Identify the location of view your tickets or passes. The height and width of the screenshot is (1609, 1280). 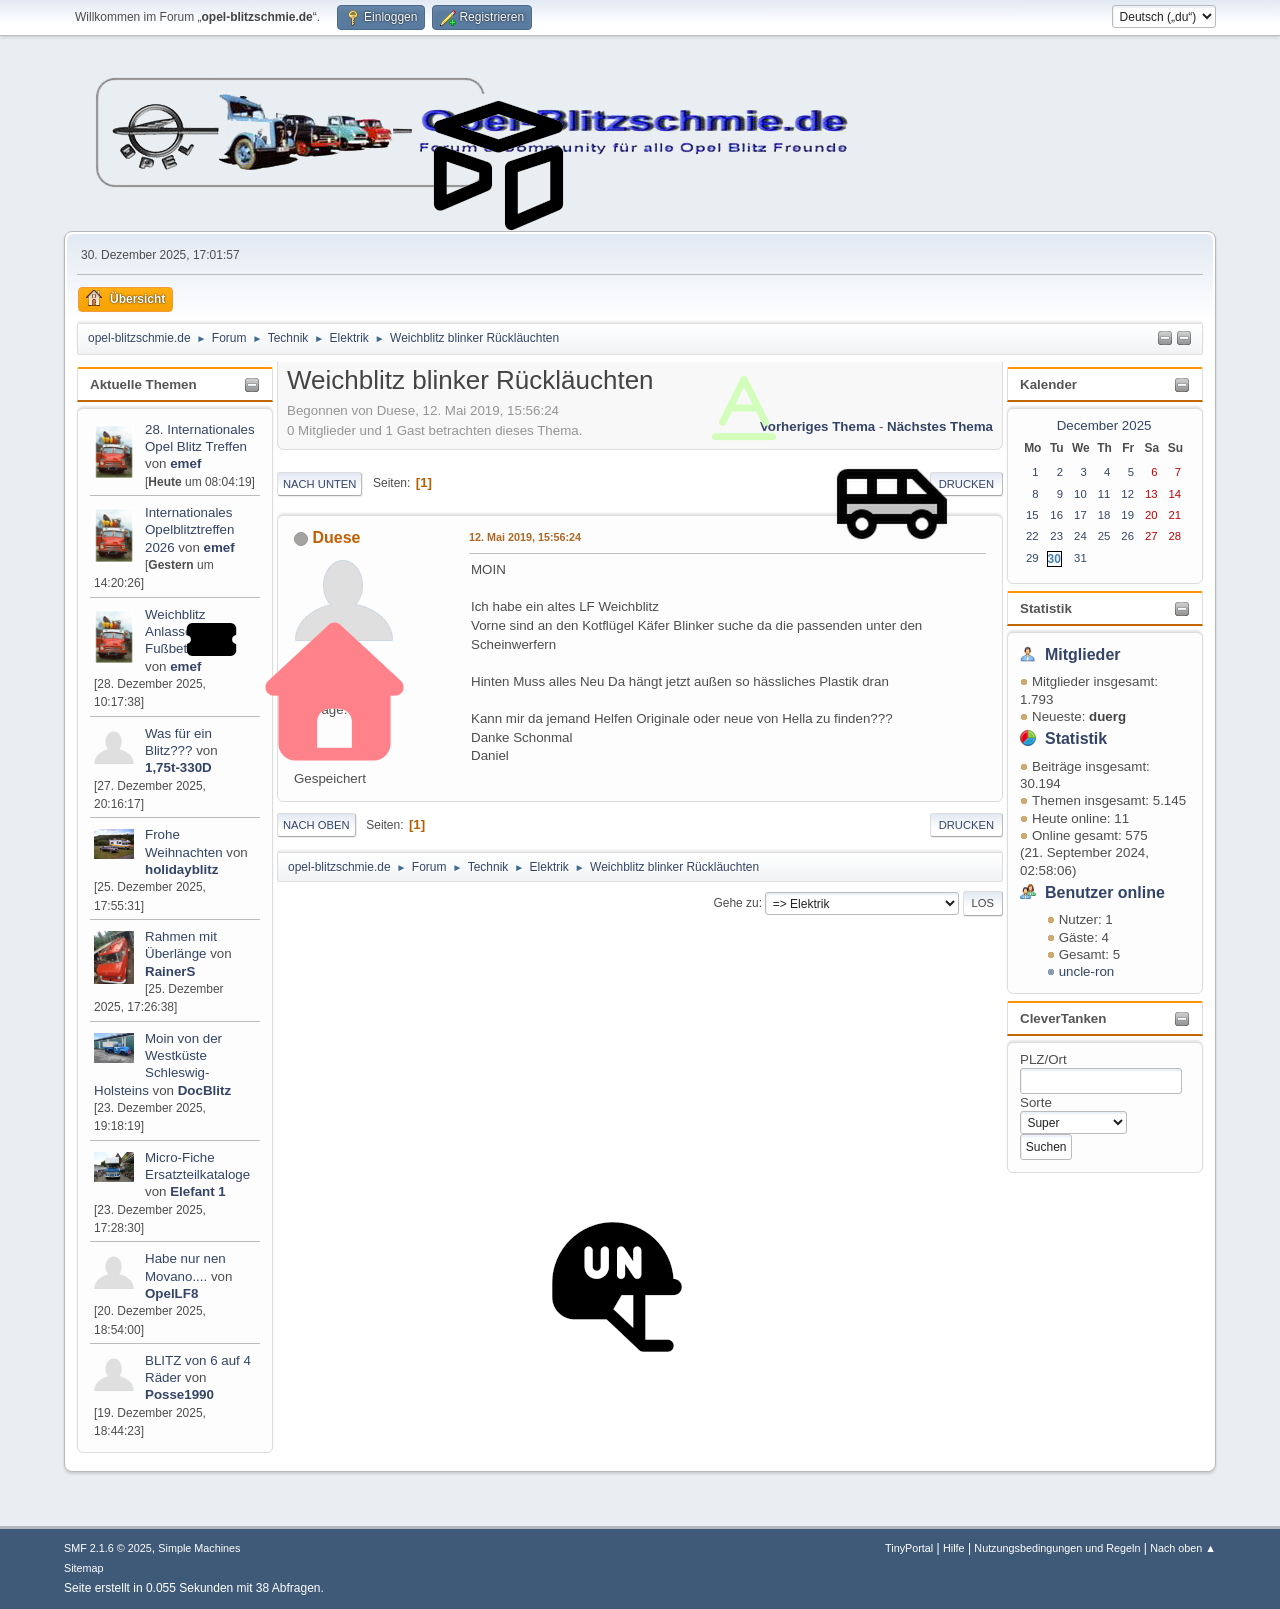
(211, 639).